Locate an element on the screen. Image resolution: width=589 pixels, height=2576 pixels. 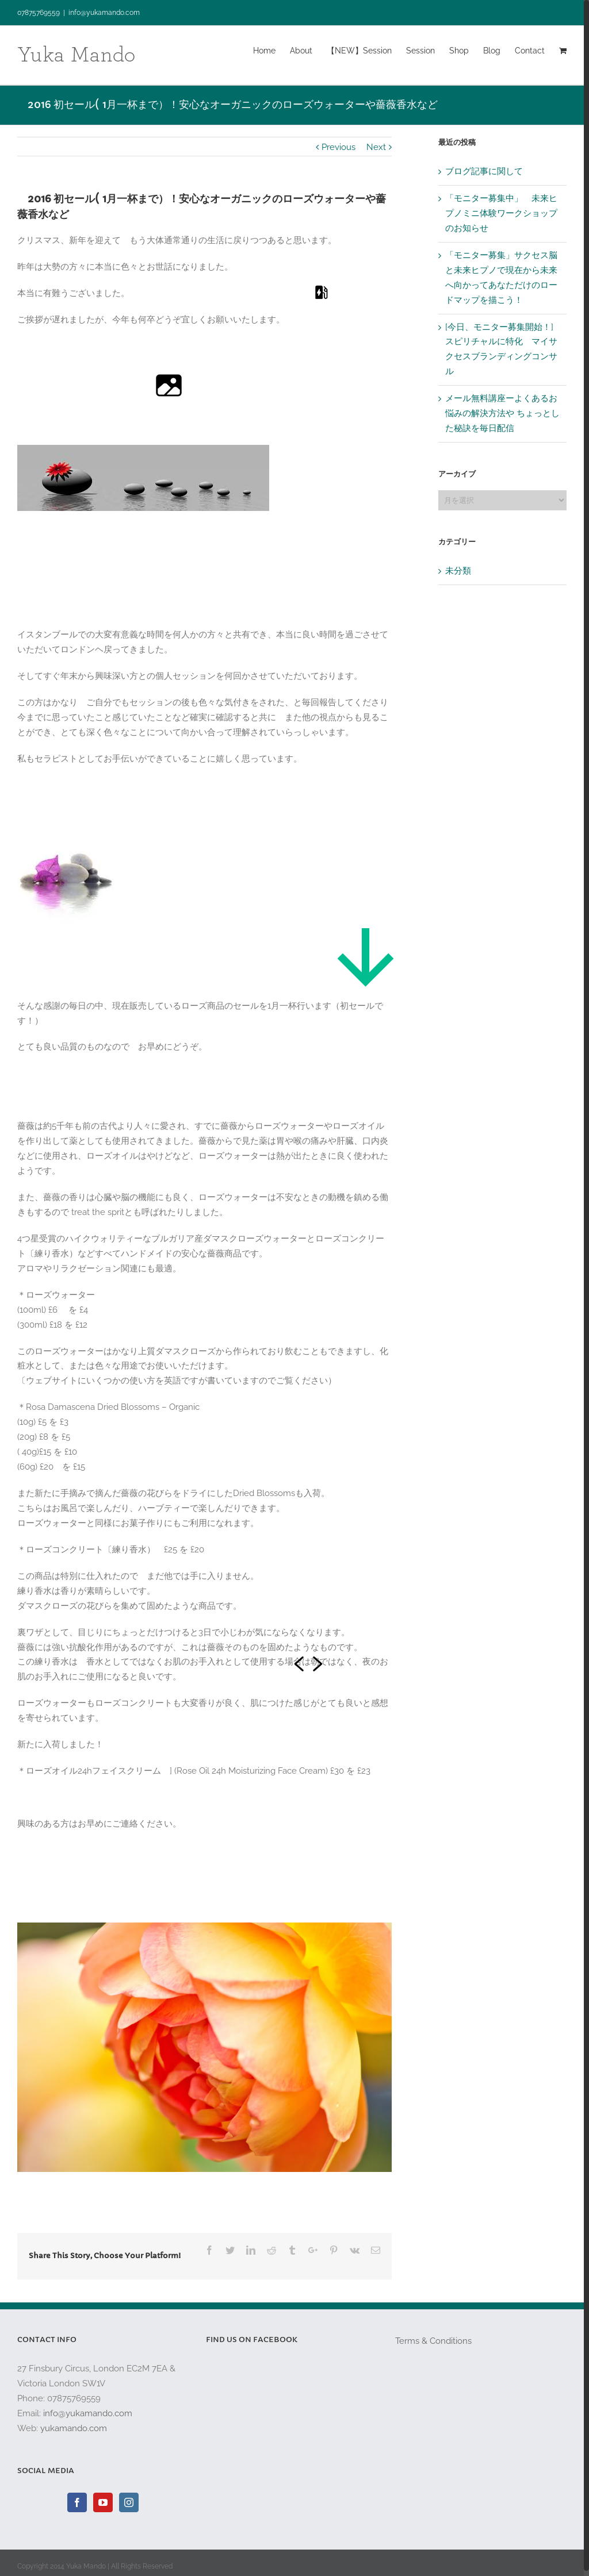
scroll down or view more content is located at coordinates (365, 956).